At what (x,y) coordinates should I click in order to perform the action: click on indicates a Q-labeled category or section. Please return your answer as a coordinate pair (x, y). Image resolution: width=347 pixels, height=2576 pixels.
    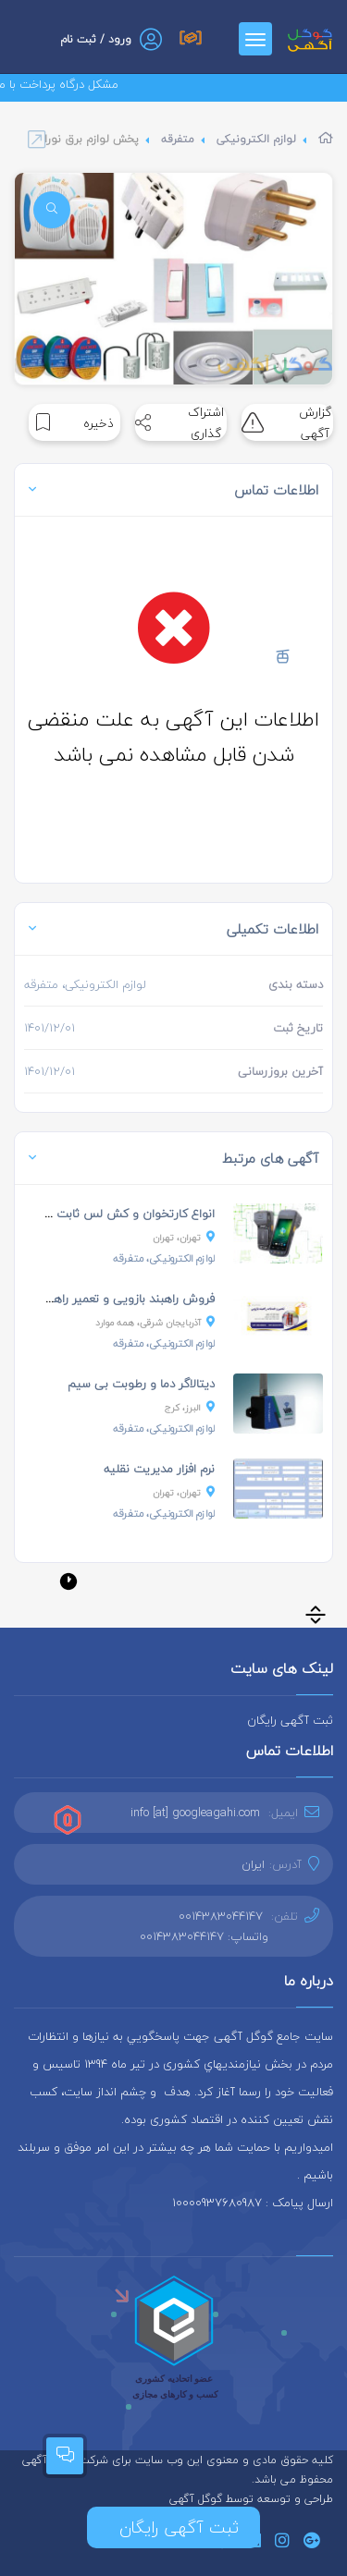
    Looking at the image, I should click on (68, 1820).